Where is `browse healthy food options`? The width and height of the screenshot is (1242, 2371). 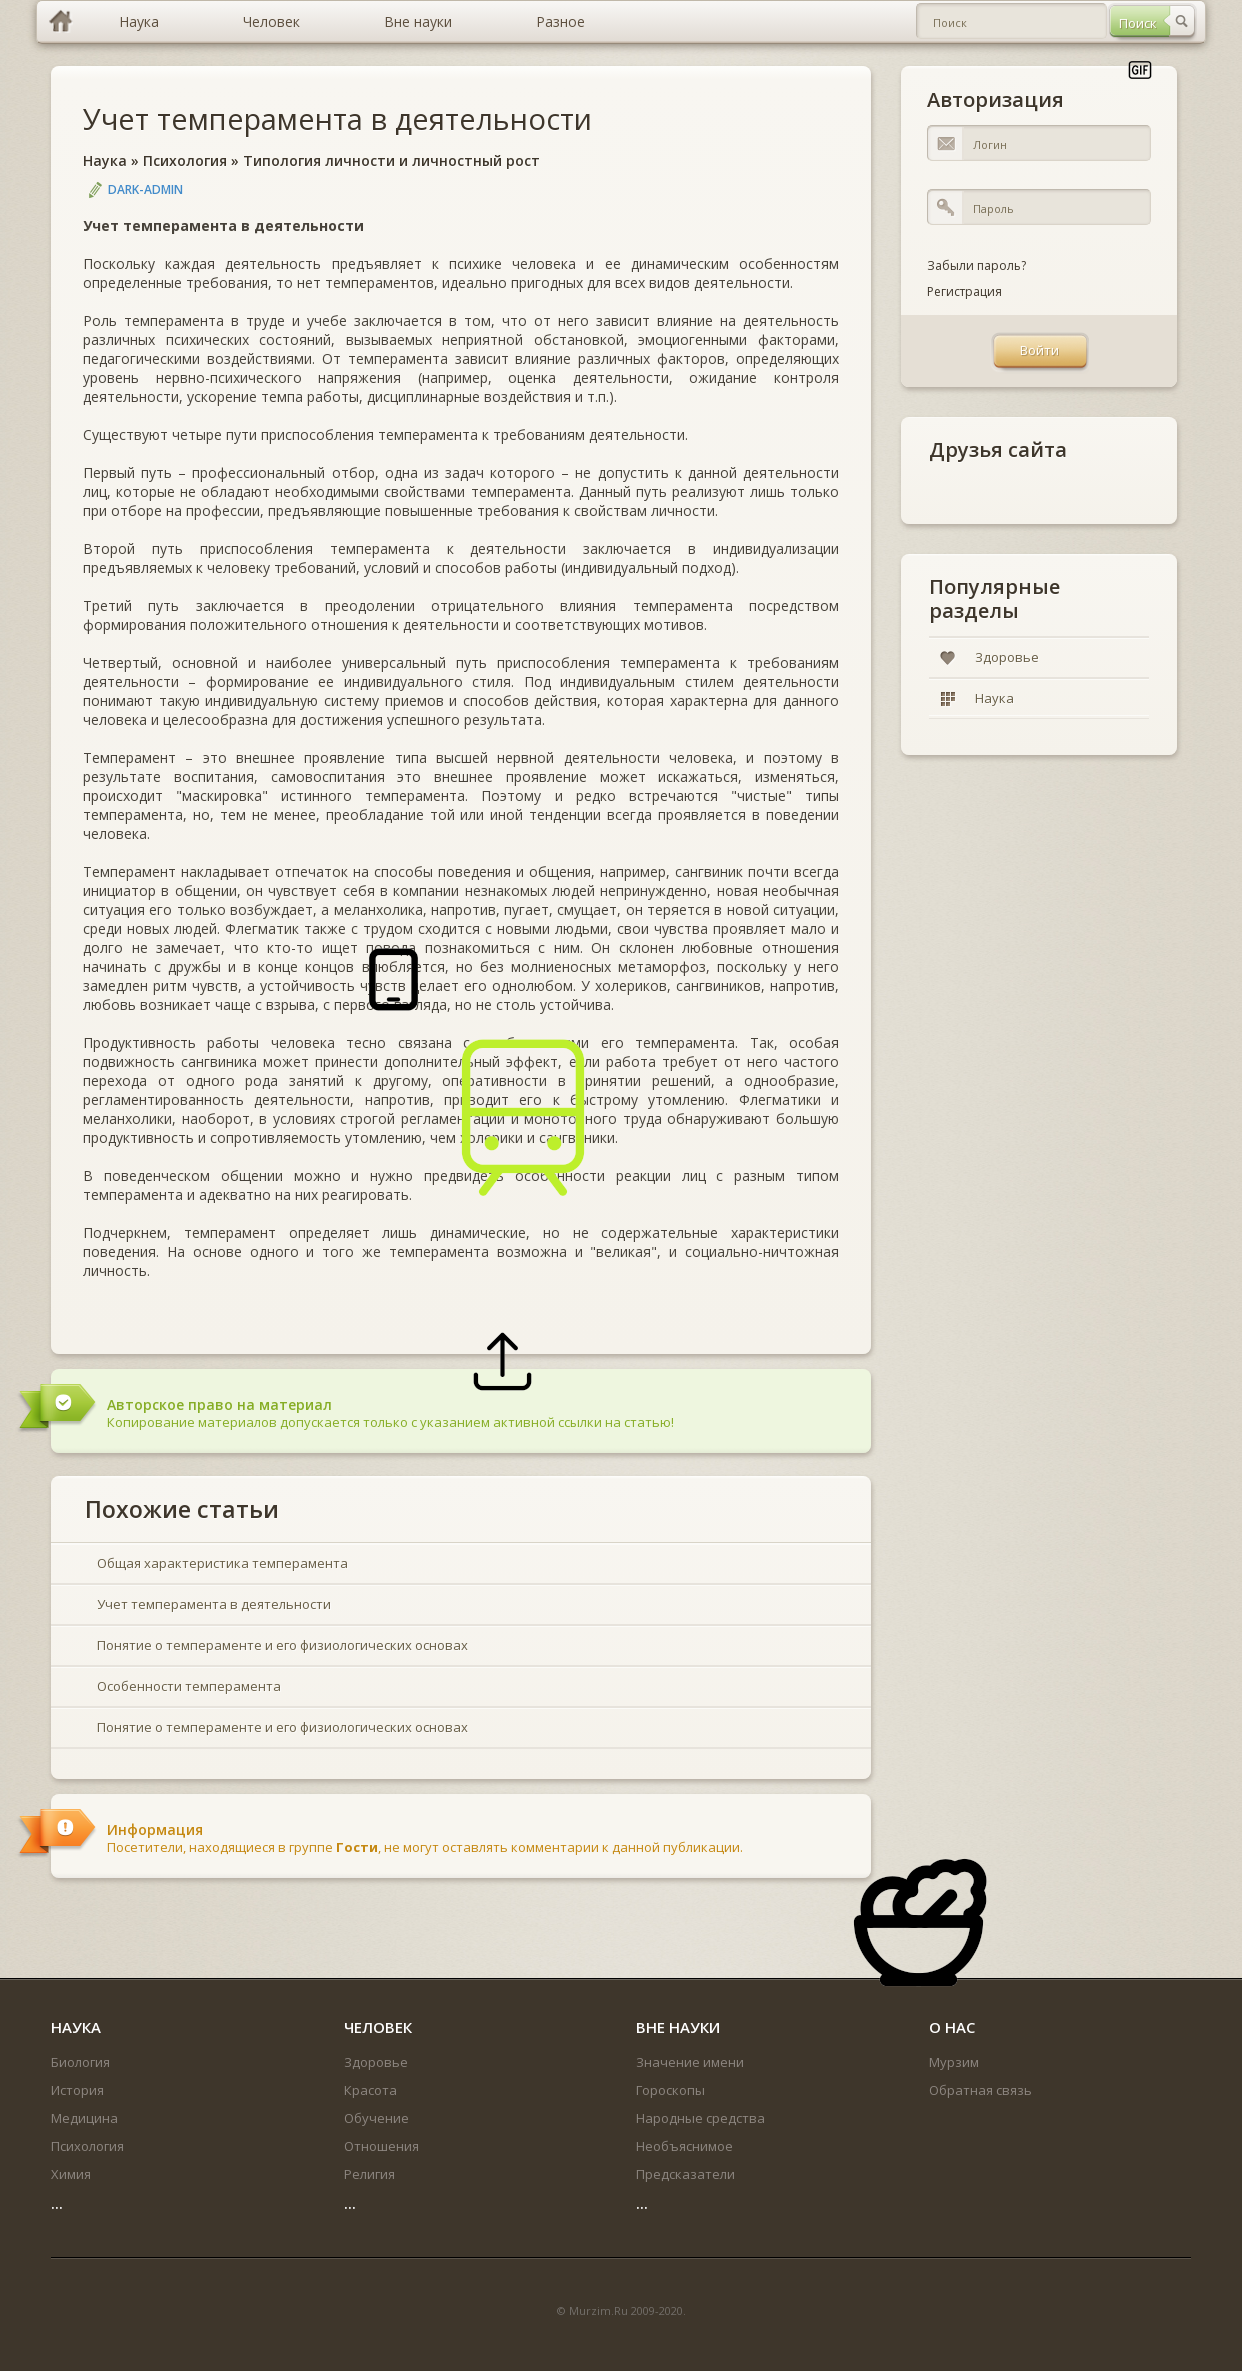
browse healthy food options is located at coordinates (918, 1921).